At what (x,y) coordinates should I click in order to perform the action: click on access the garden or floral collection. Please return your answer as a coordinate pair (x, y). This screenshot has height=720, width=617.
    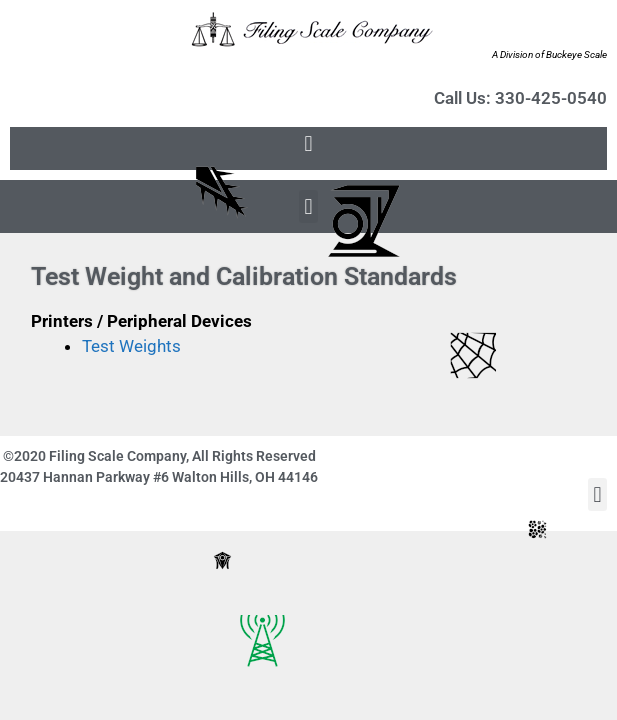
    Looking at the image, I should click on (537, 529).